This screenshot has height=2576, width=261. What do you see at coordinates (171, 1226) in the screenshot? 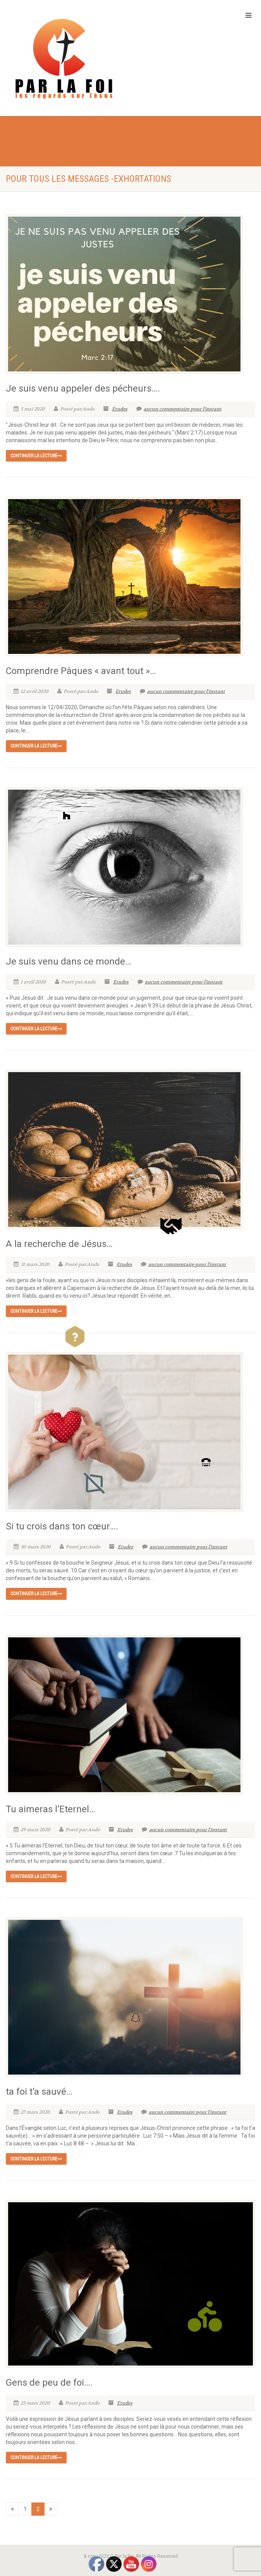
I see `confirm a partnership or agreement` at bounding box center [171, 1226].